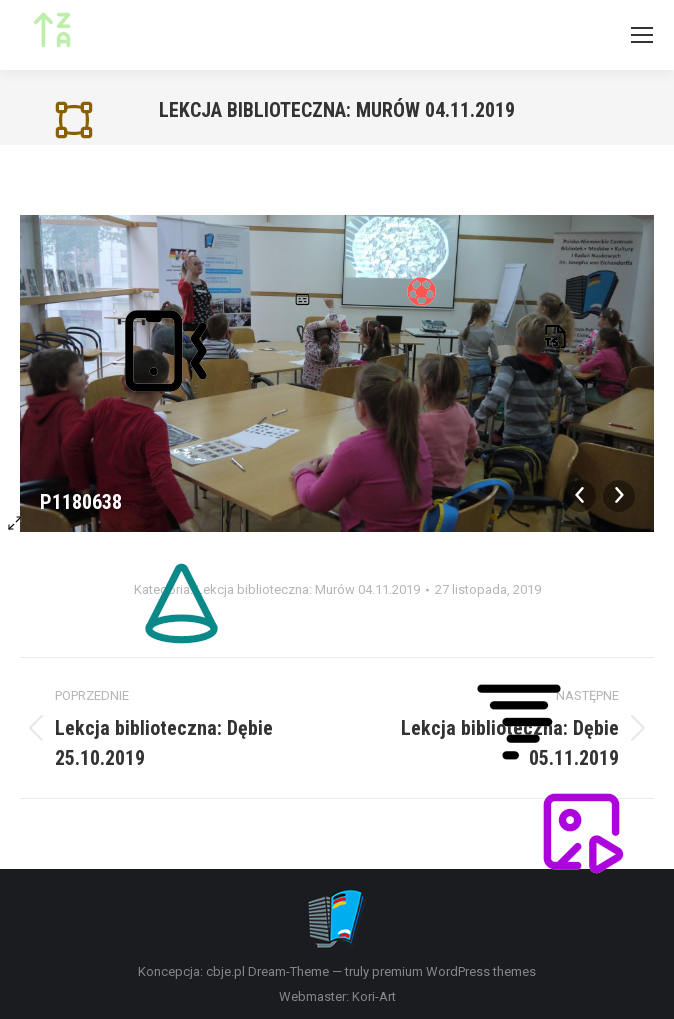  What do you see at coordinates (519, 722) in the screenshot?
I see `indicates tornado warning or severe weather alert` at bounding box center [519, 722].